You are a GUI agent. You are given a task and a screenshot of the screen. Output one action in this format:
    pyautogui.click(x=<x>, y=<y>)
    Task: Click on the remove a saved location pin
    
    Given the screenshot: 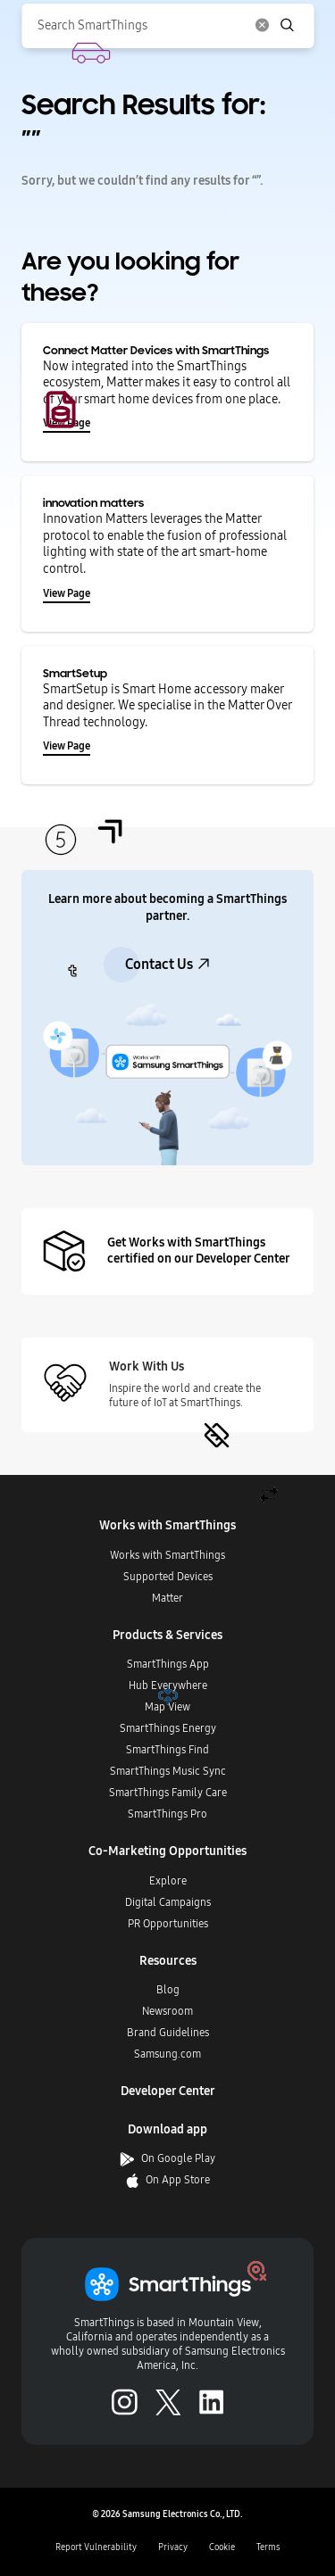 What is the action you would take?
    pyautogui.click(x=255, y=2270)
    